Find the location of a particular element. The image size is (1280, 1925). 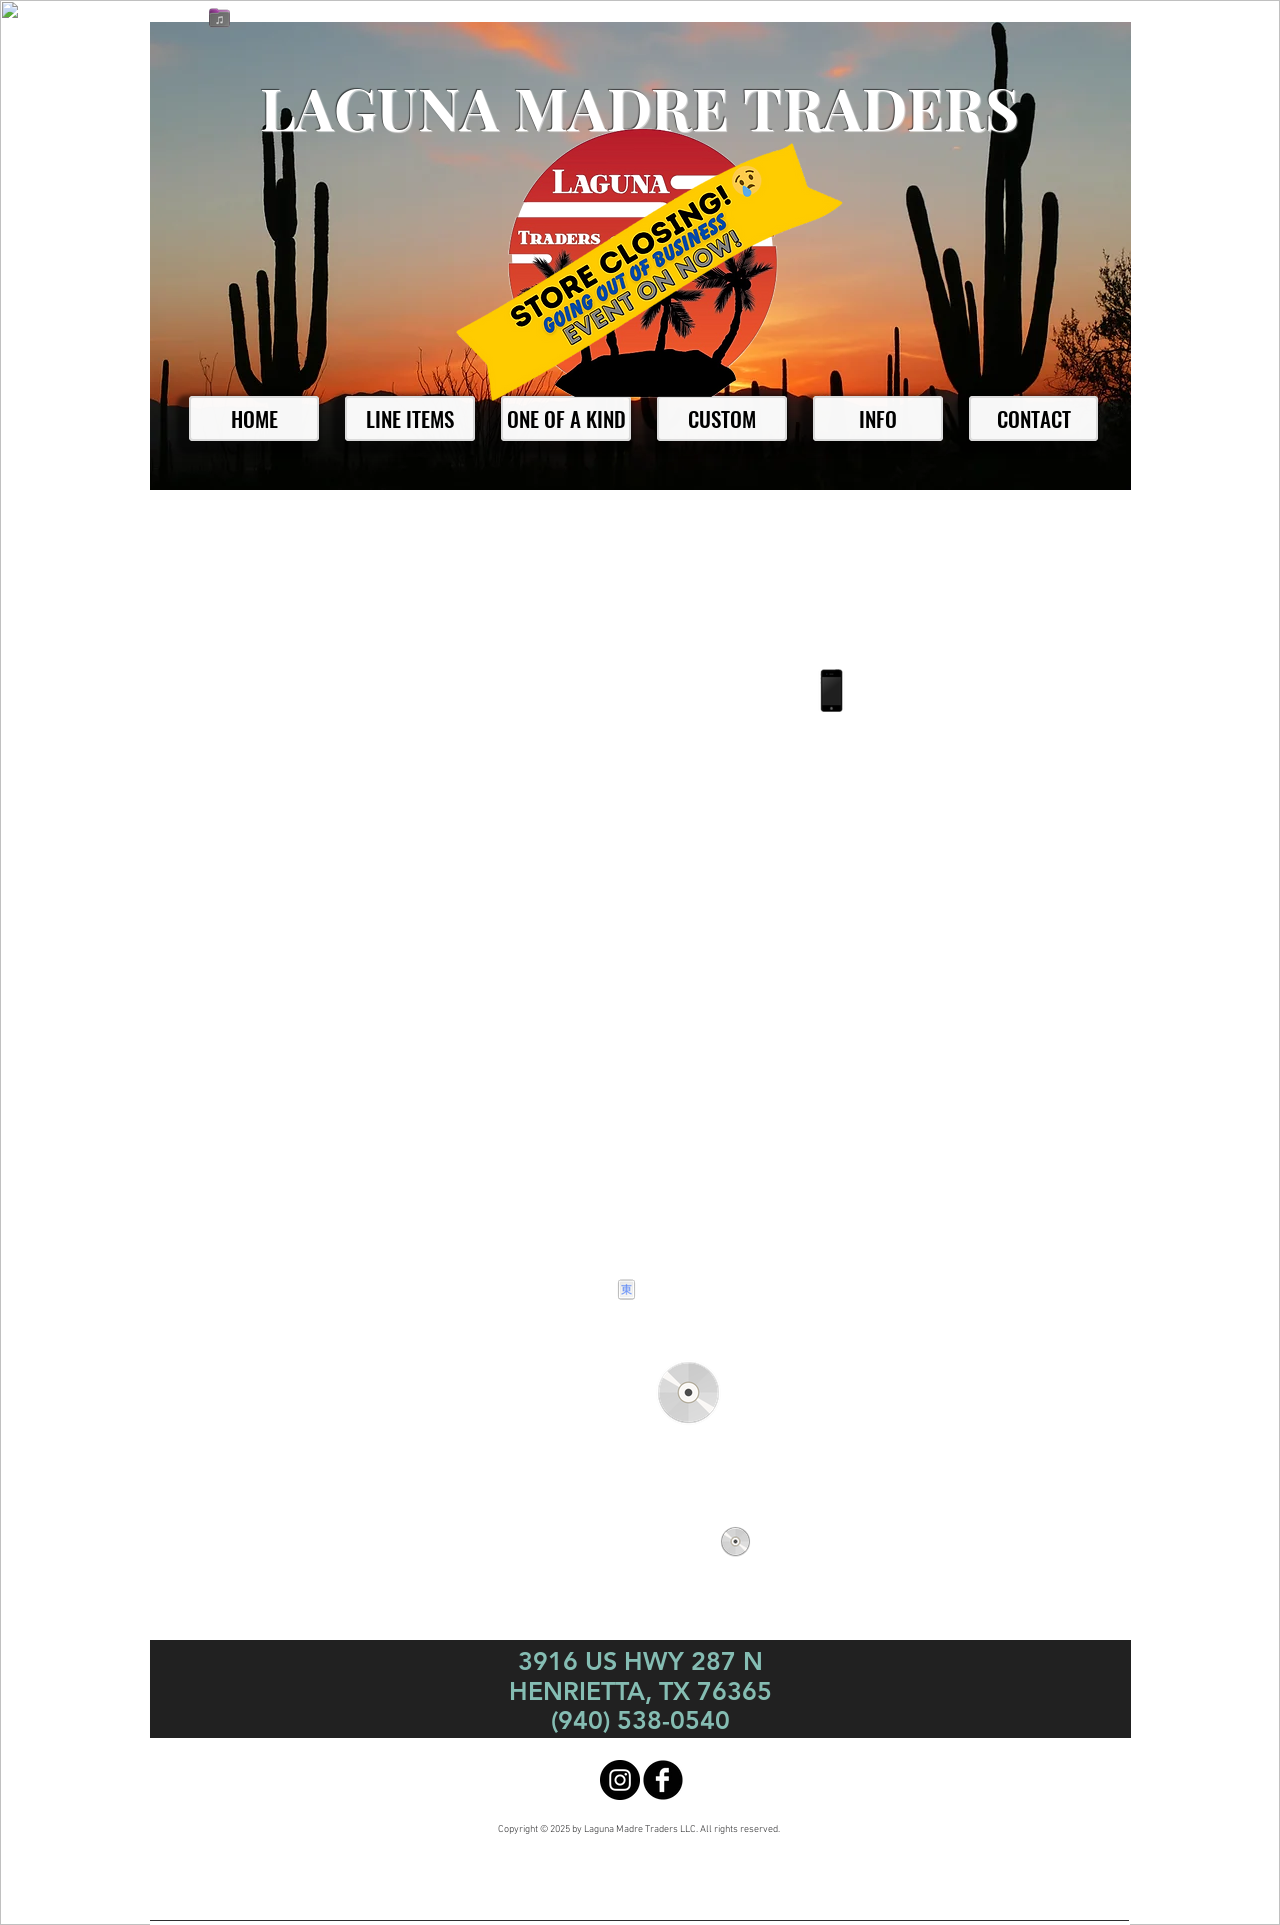

iPhone device icon is located at coordinates (831, 690).